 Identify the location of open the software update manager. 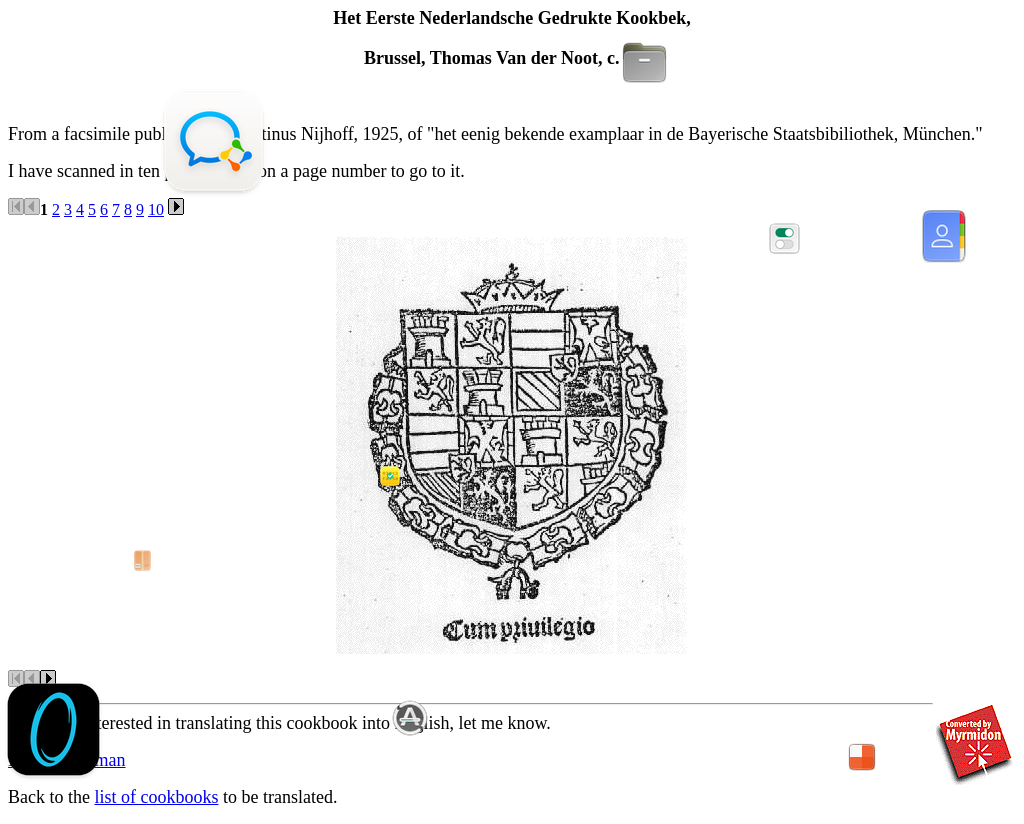
(410, 718).